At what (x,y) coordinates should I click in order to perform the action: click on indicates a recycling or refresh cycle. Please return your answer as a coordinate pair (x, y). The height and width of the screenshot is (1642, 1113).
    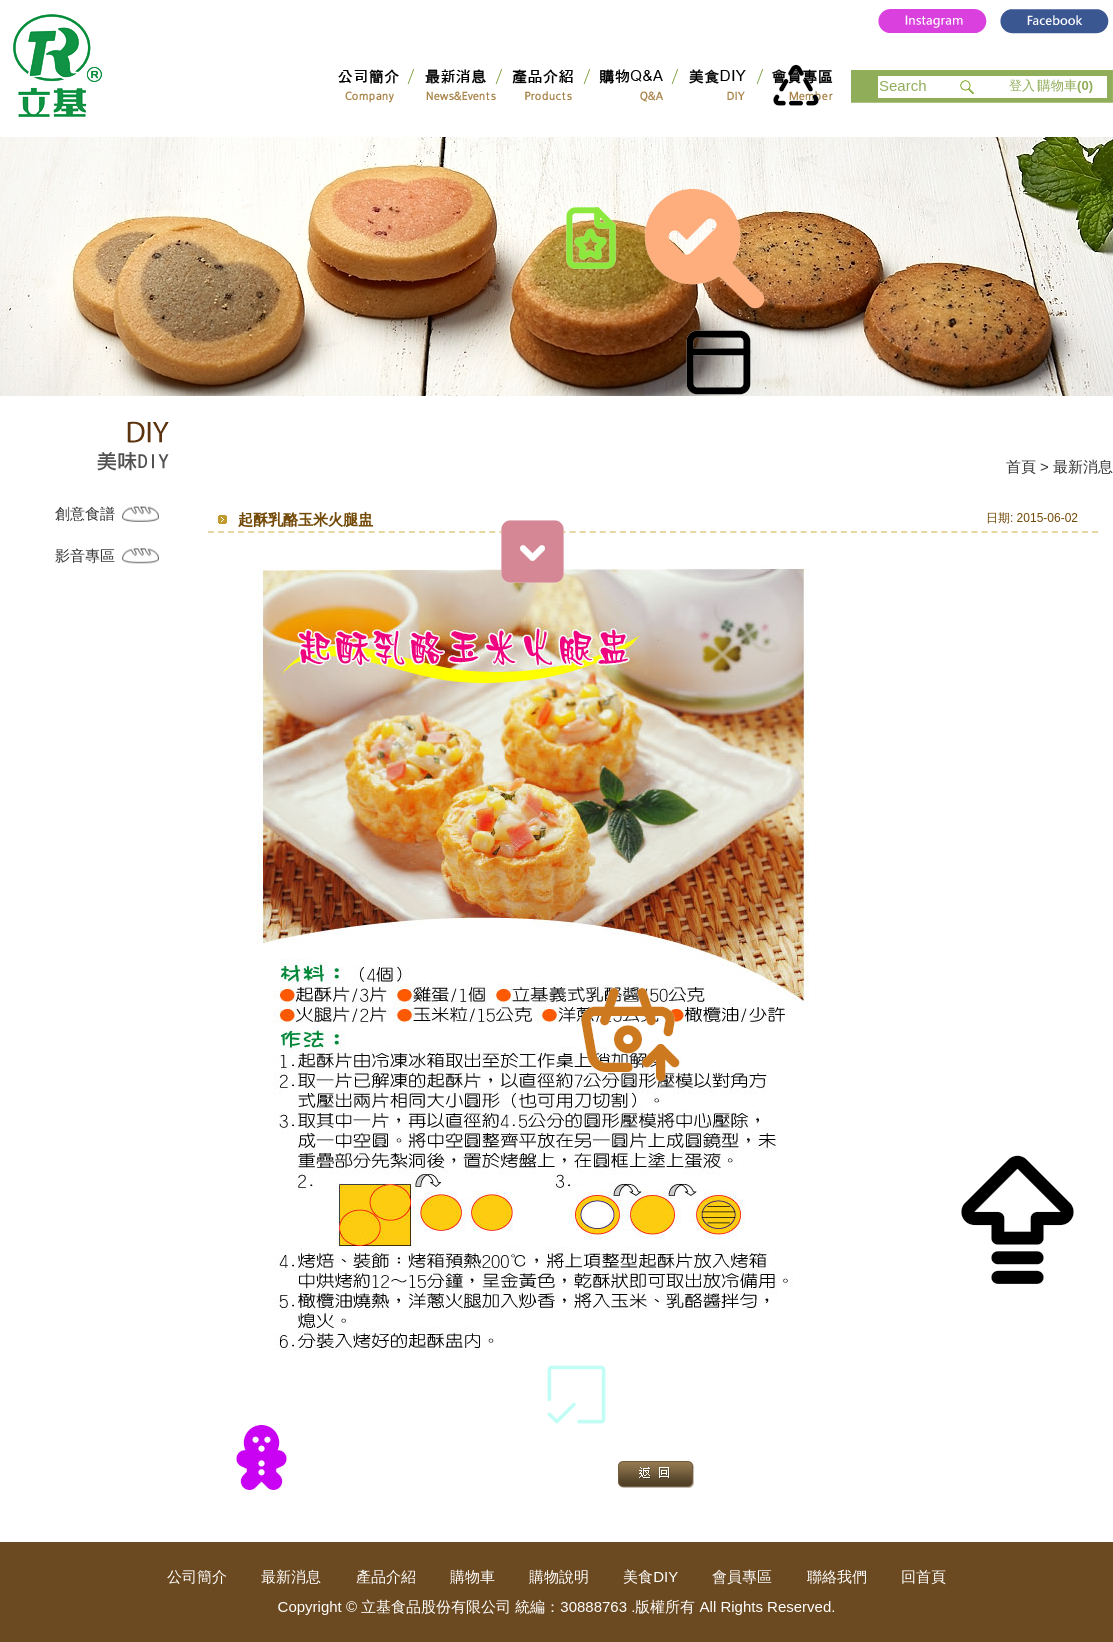
    Looking at the image, I should click on (796, 86).